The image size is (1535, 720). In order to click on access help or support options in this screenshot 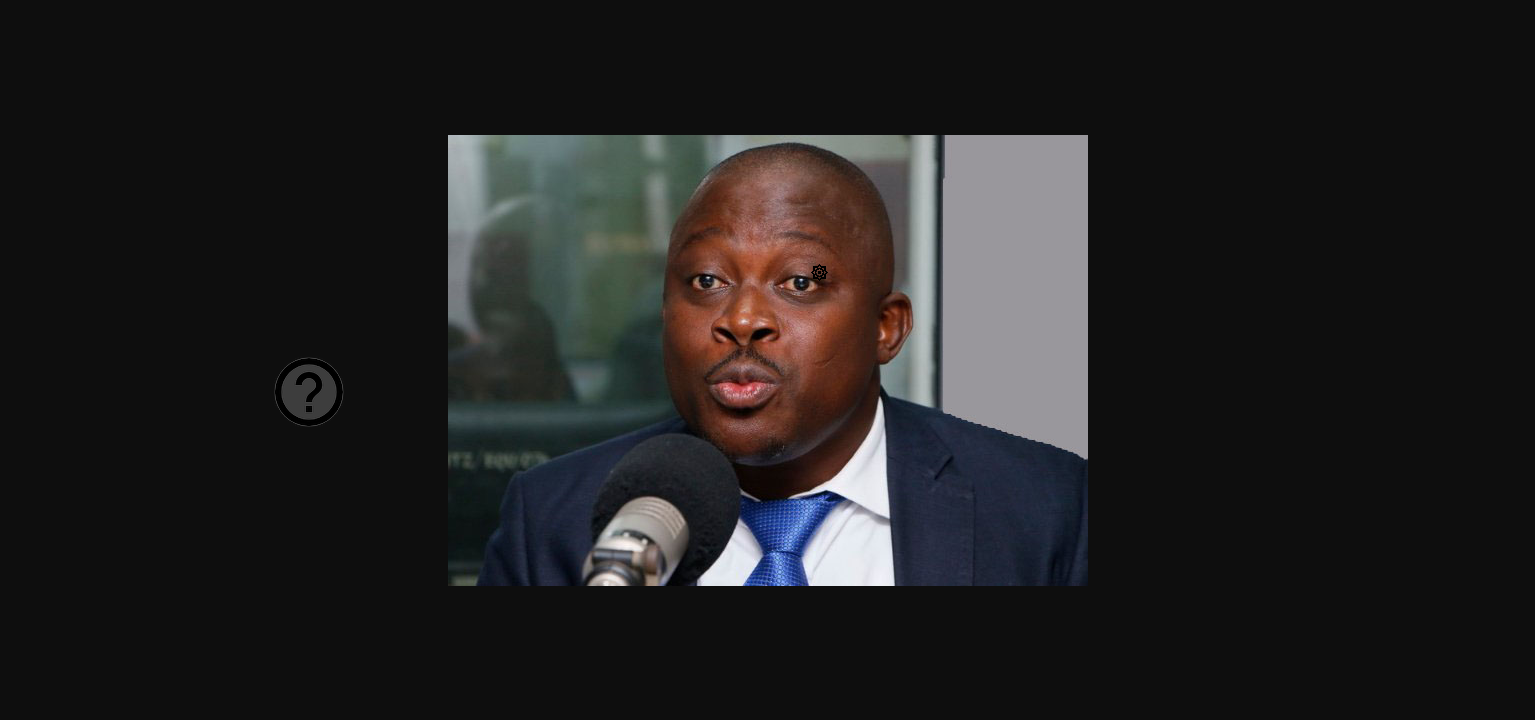, I will do `click(309, 392)`.